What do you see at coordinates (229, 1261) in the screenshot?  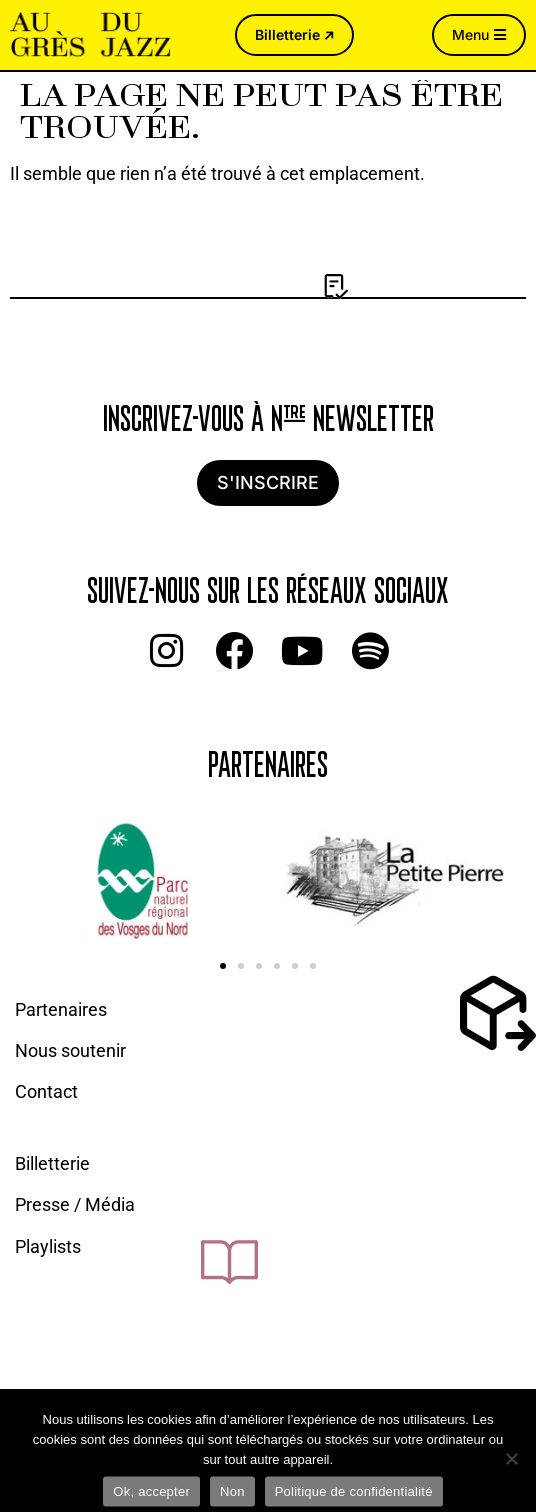 I see `open documentation or readme` at bounding box center [229, 1261].